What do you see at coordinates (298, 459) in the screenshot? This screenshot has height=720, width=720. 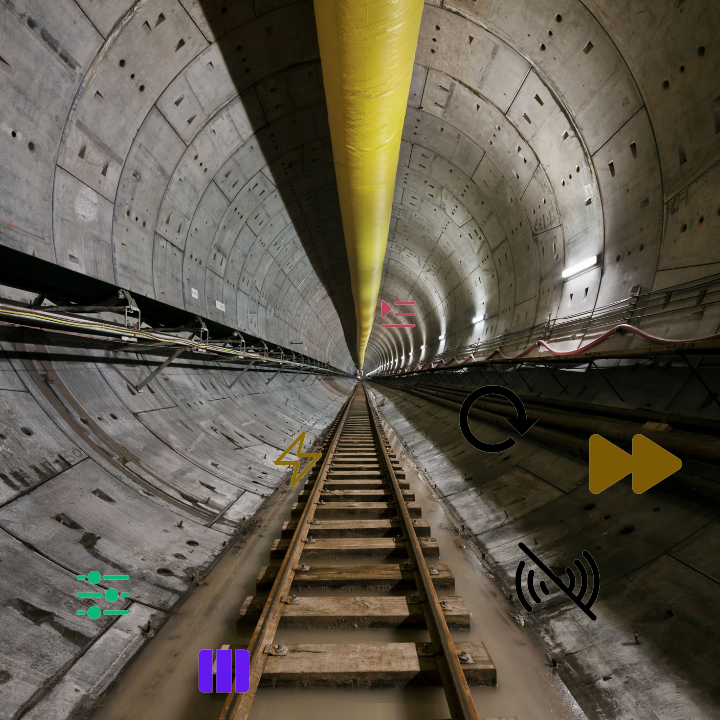 I see `indicates lightning or electricity` at bounding box center [298, 459].